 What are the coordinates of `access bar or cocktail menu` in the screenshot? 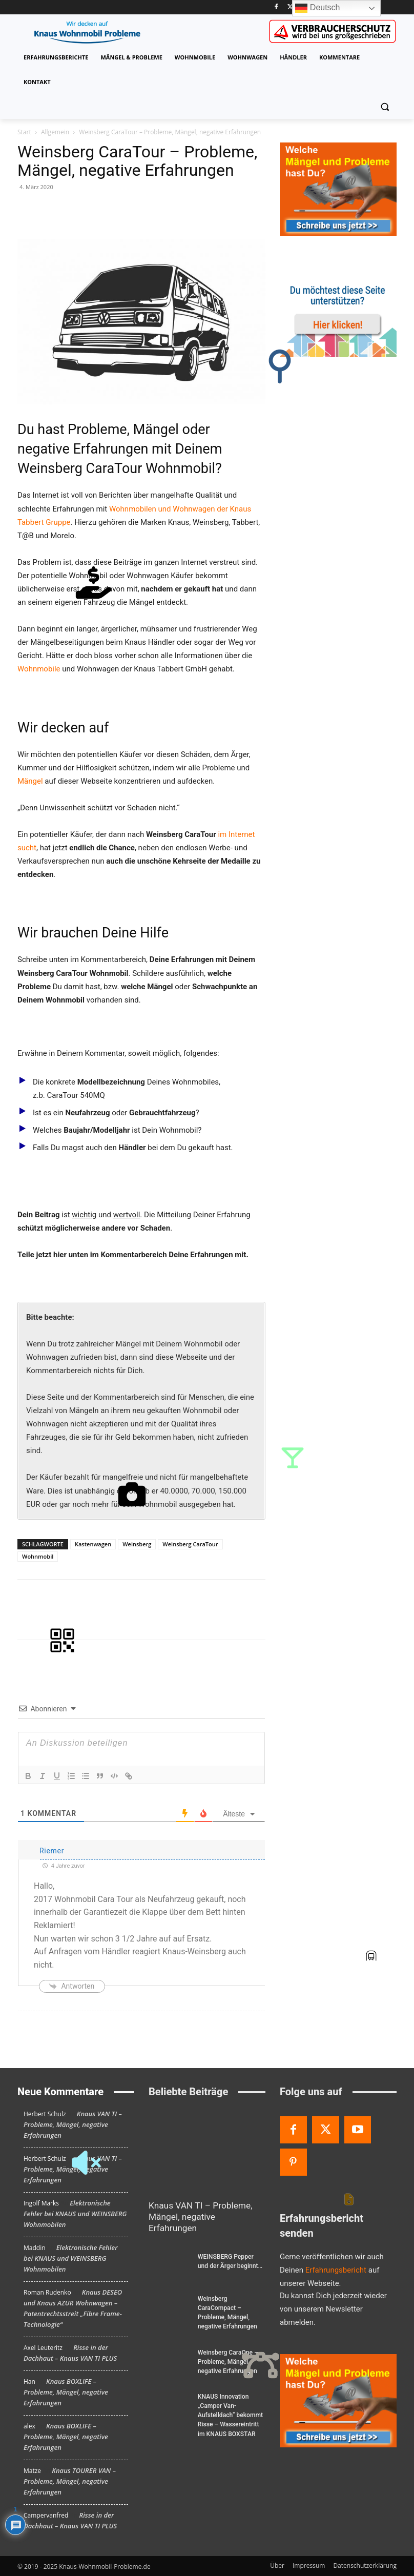 It's located at (293, 1457).